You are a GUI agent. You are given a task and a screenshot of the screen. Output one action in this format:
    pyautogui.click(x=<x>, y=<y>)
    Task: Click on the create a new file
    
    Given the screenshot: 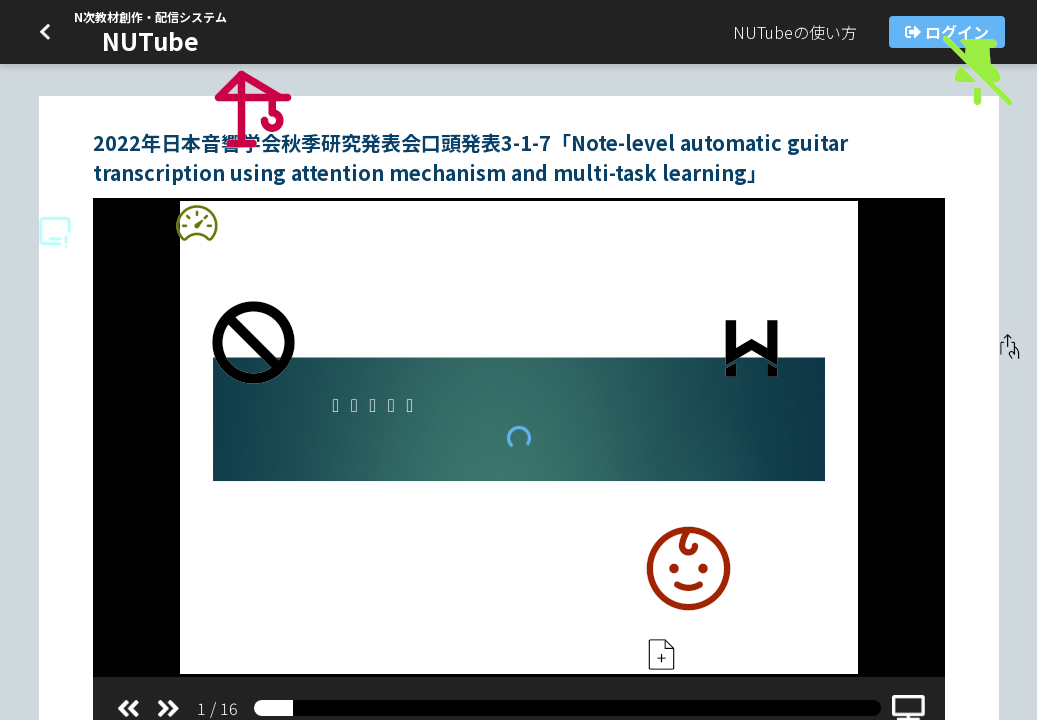 What is the action you would take?
    pyautogui.click(x=661, y=654)
    